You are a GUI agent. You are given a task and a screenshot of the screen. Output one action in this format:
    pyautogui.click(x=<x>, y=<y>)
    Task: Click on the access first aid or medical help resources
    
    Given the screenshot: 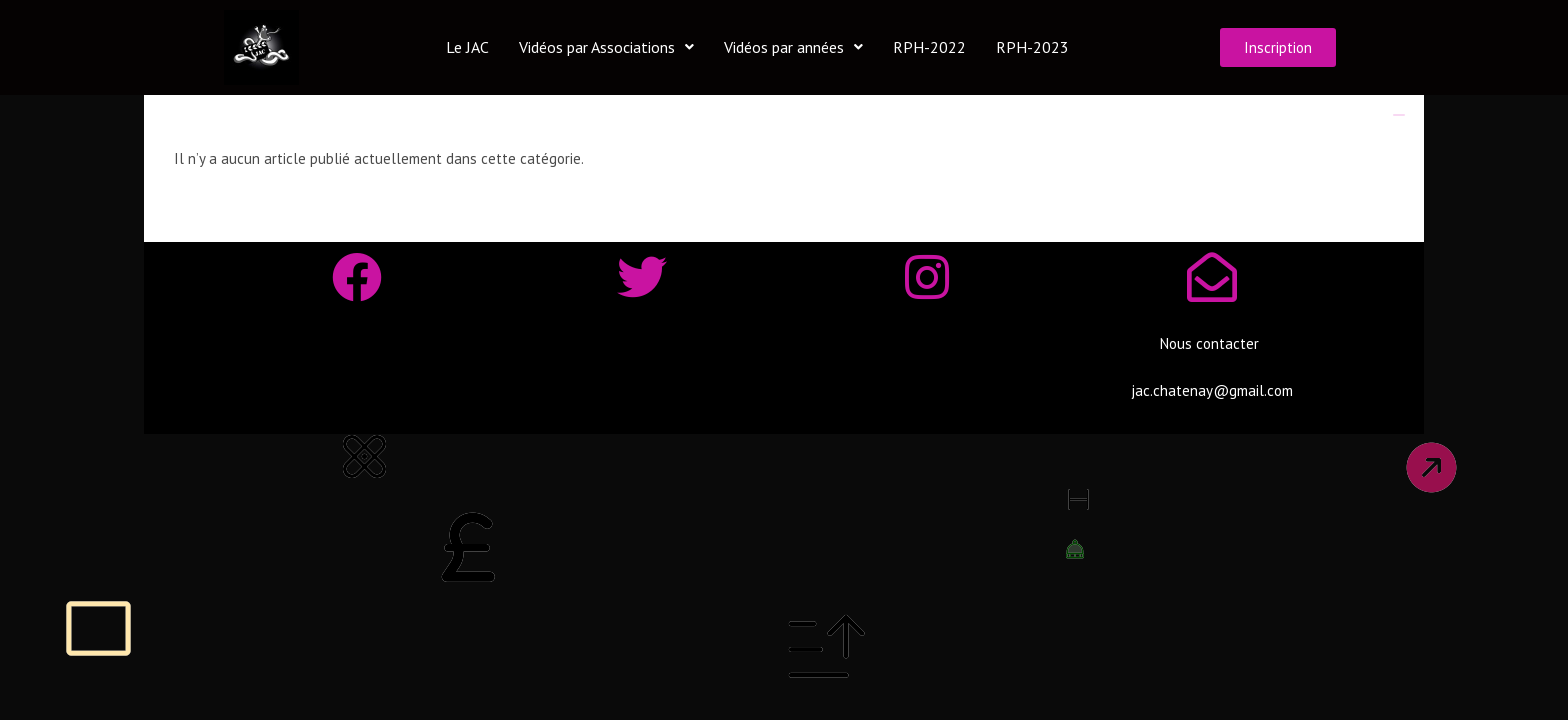 What is the action you would take?
    pyautogui.click(x=364, y=456)
    